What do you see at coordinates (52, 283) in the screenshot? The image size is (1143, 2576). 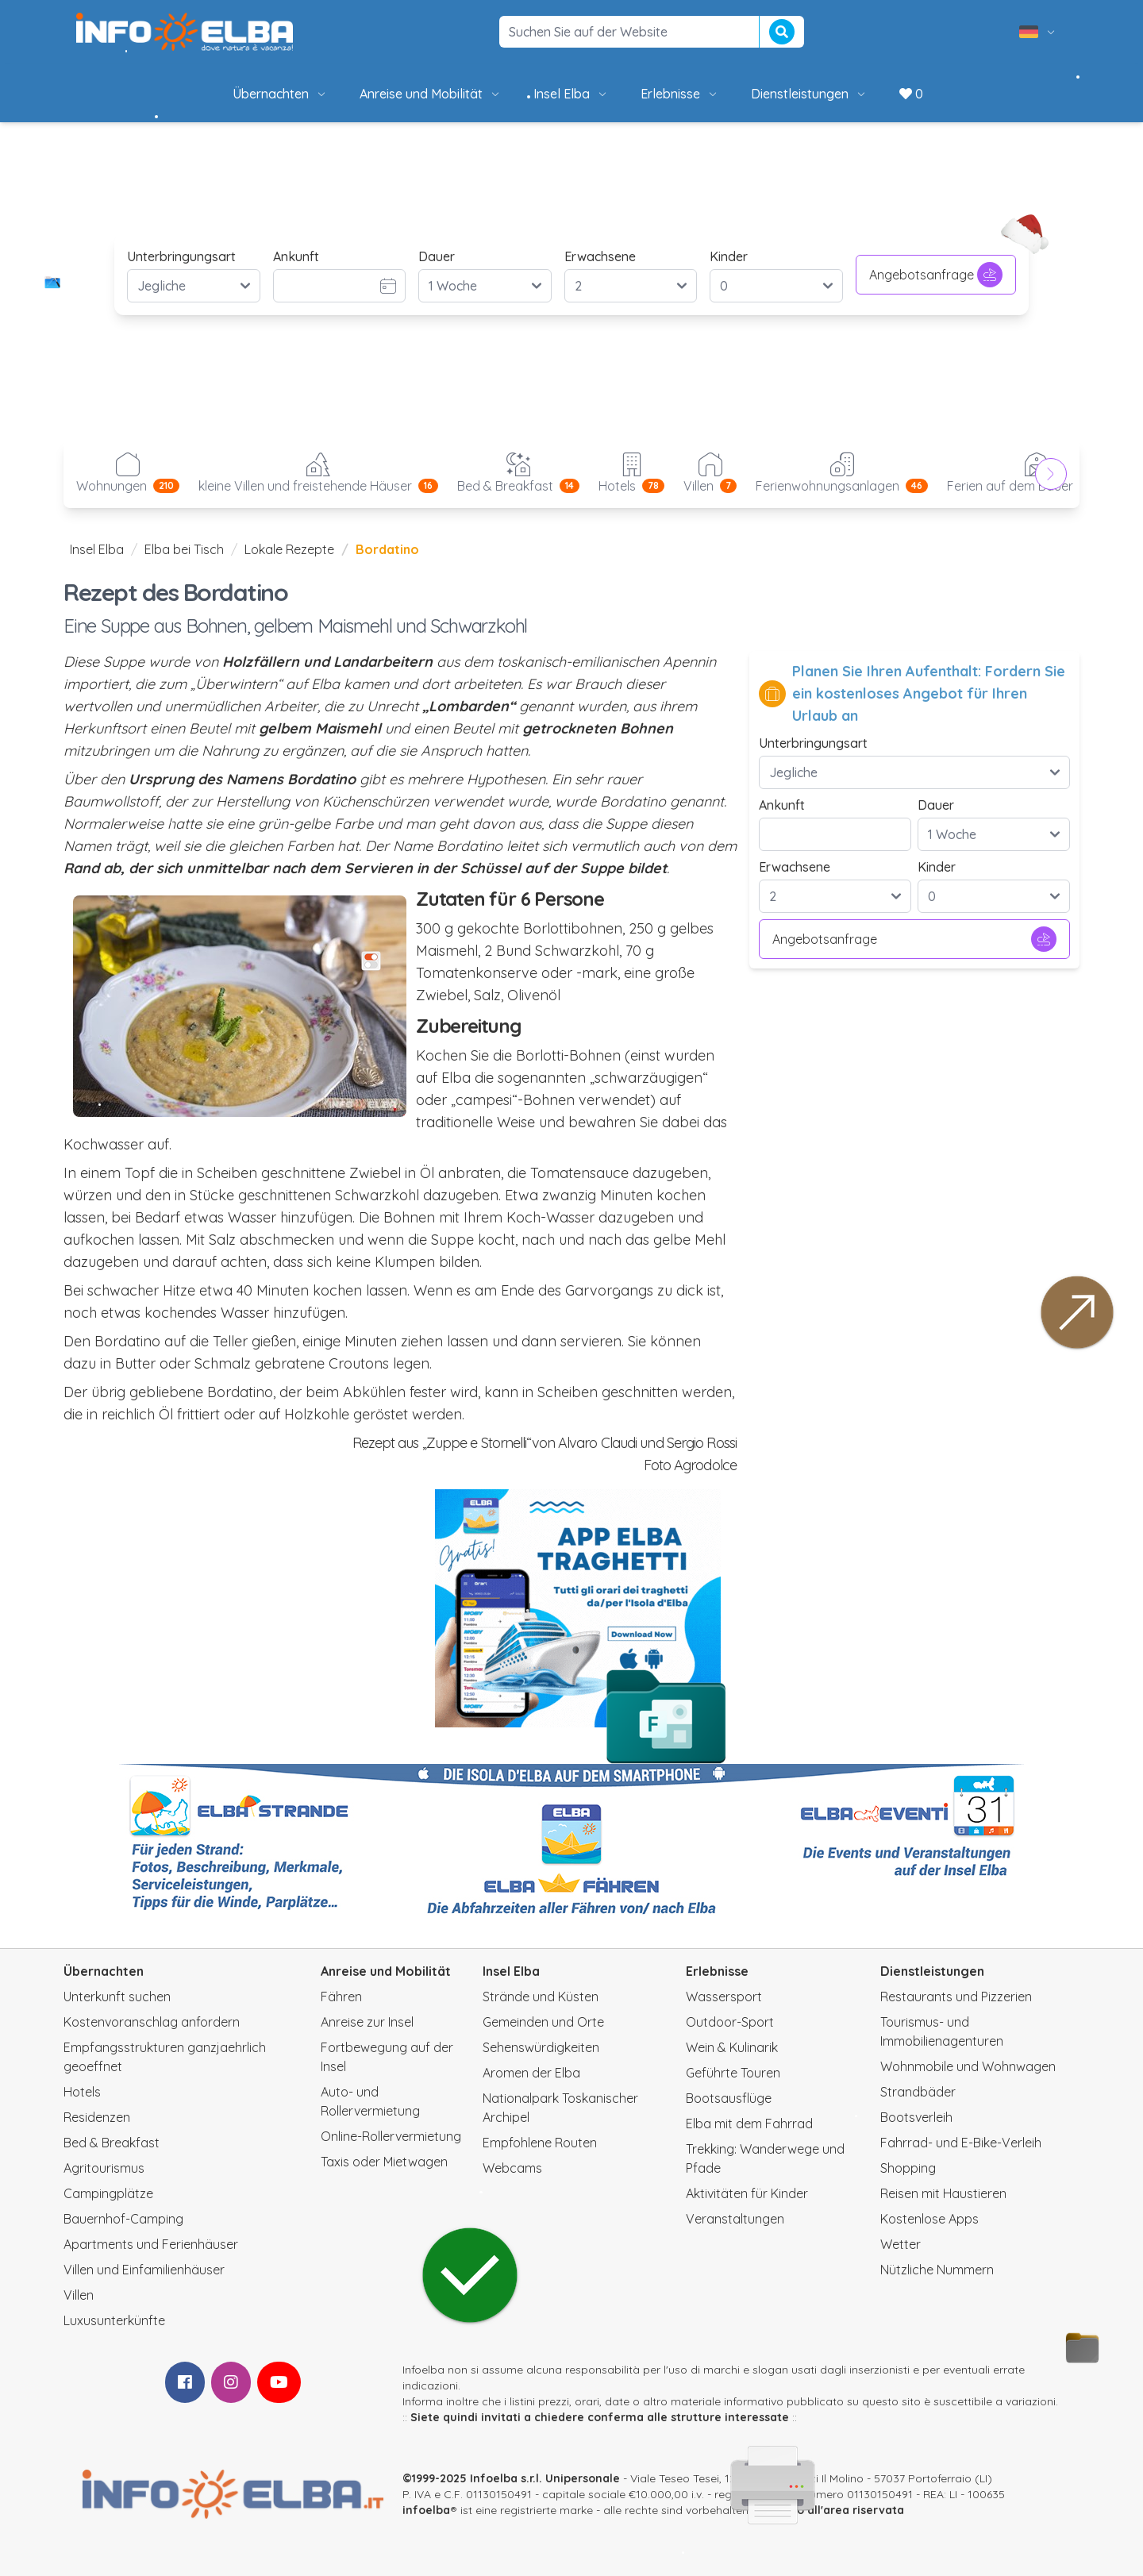 I see `open xcode projects folder` at bounding box center [52, 283].